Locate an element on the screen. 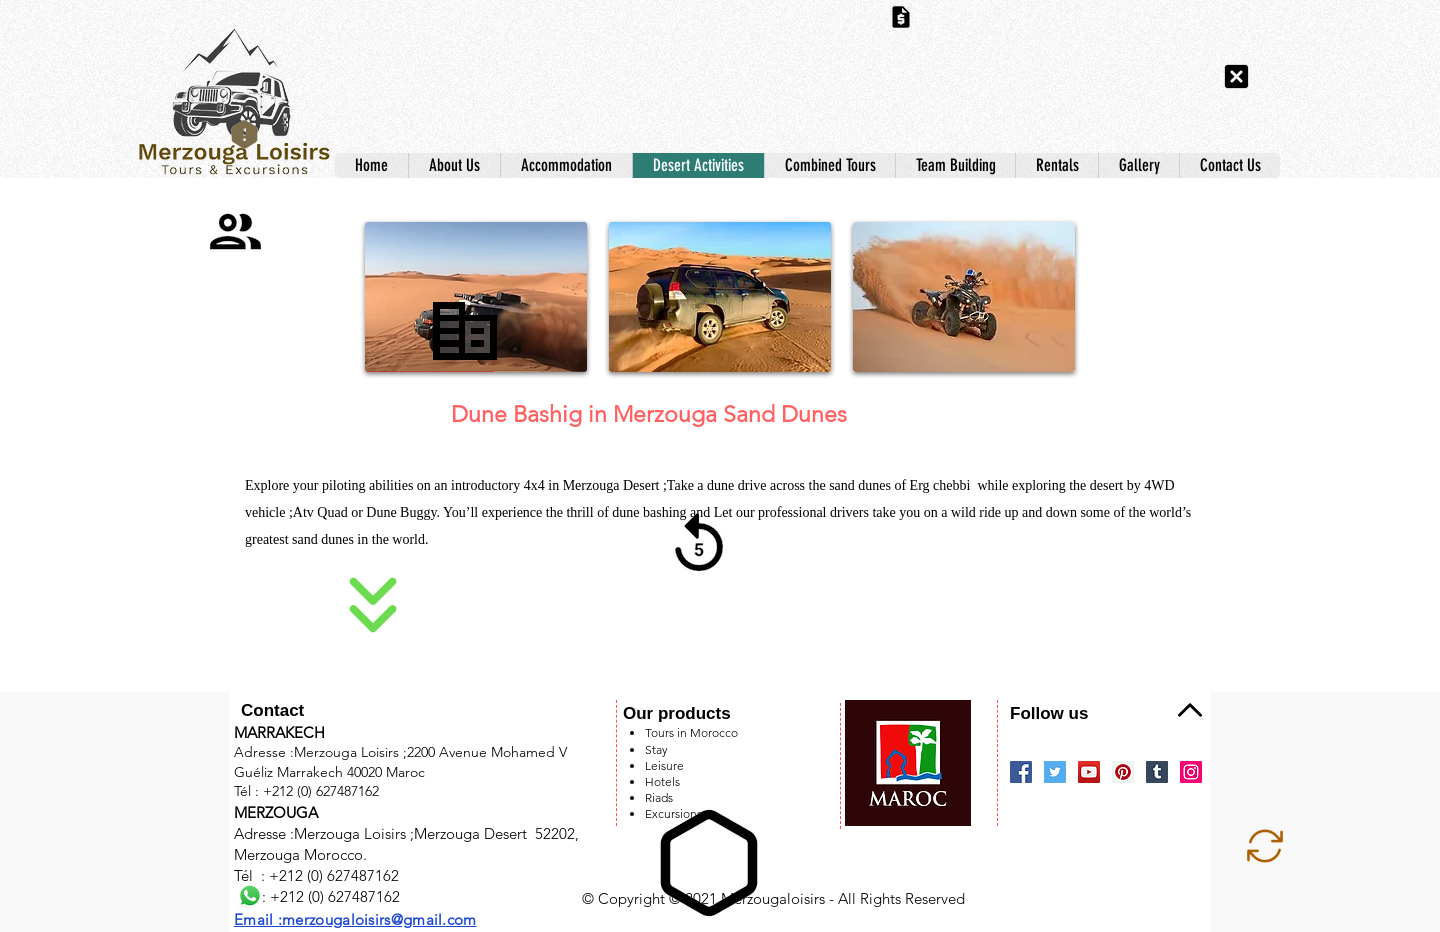 The width and height of the screenshot is (1440, 932). view group members is located at coordinates (235, 231).